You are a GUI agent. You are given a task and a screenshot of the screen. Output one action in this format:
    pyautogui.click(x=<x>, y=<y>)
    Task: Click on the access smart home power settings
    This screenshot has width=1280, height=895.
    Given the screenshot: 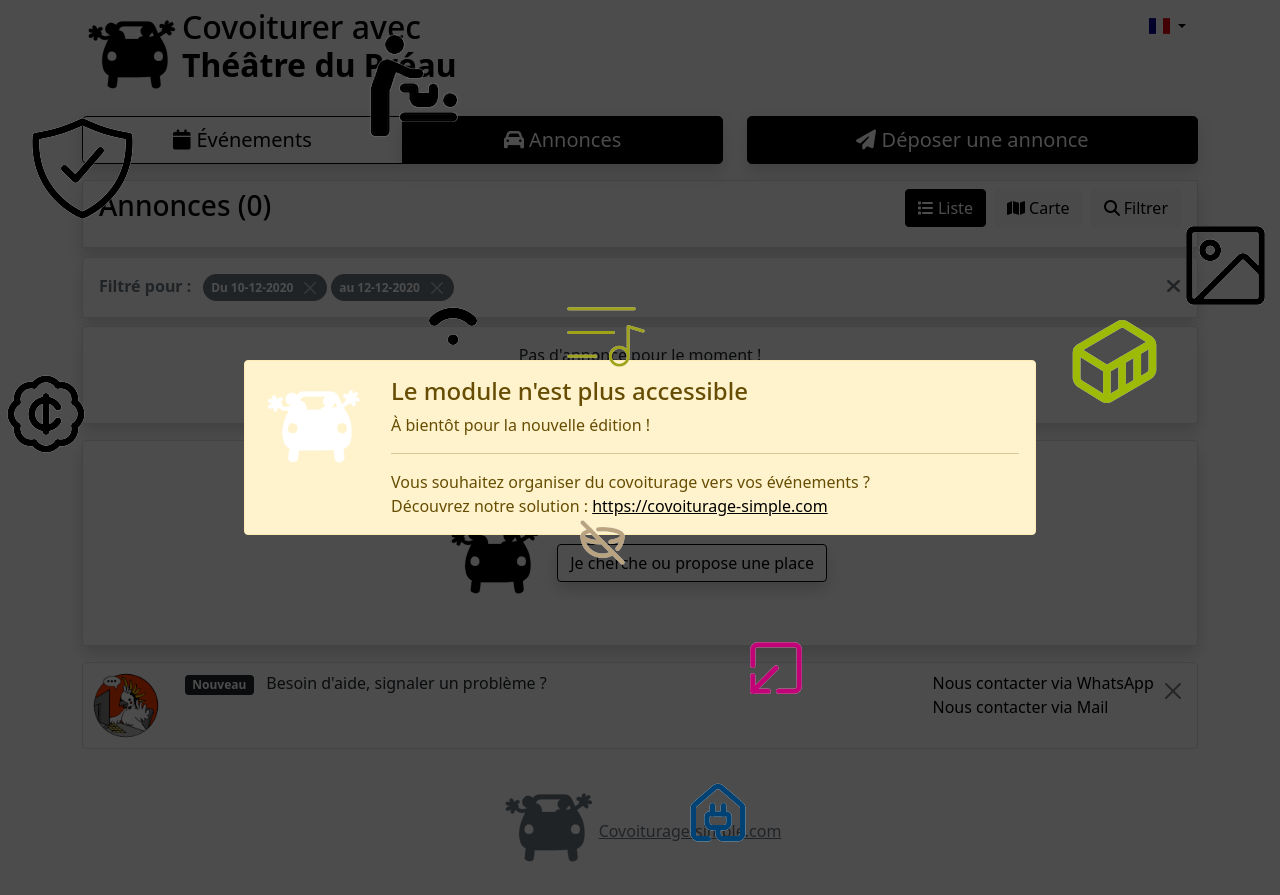 What is the action you would take?
    pyautogui.click(x=718, y=814)
    